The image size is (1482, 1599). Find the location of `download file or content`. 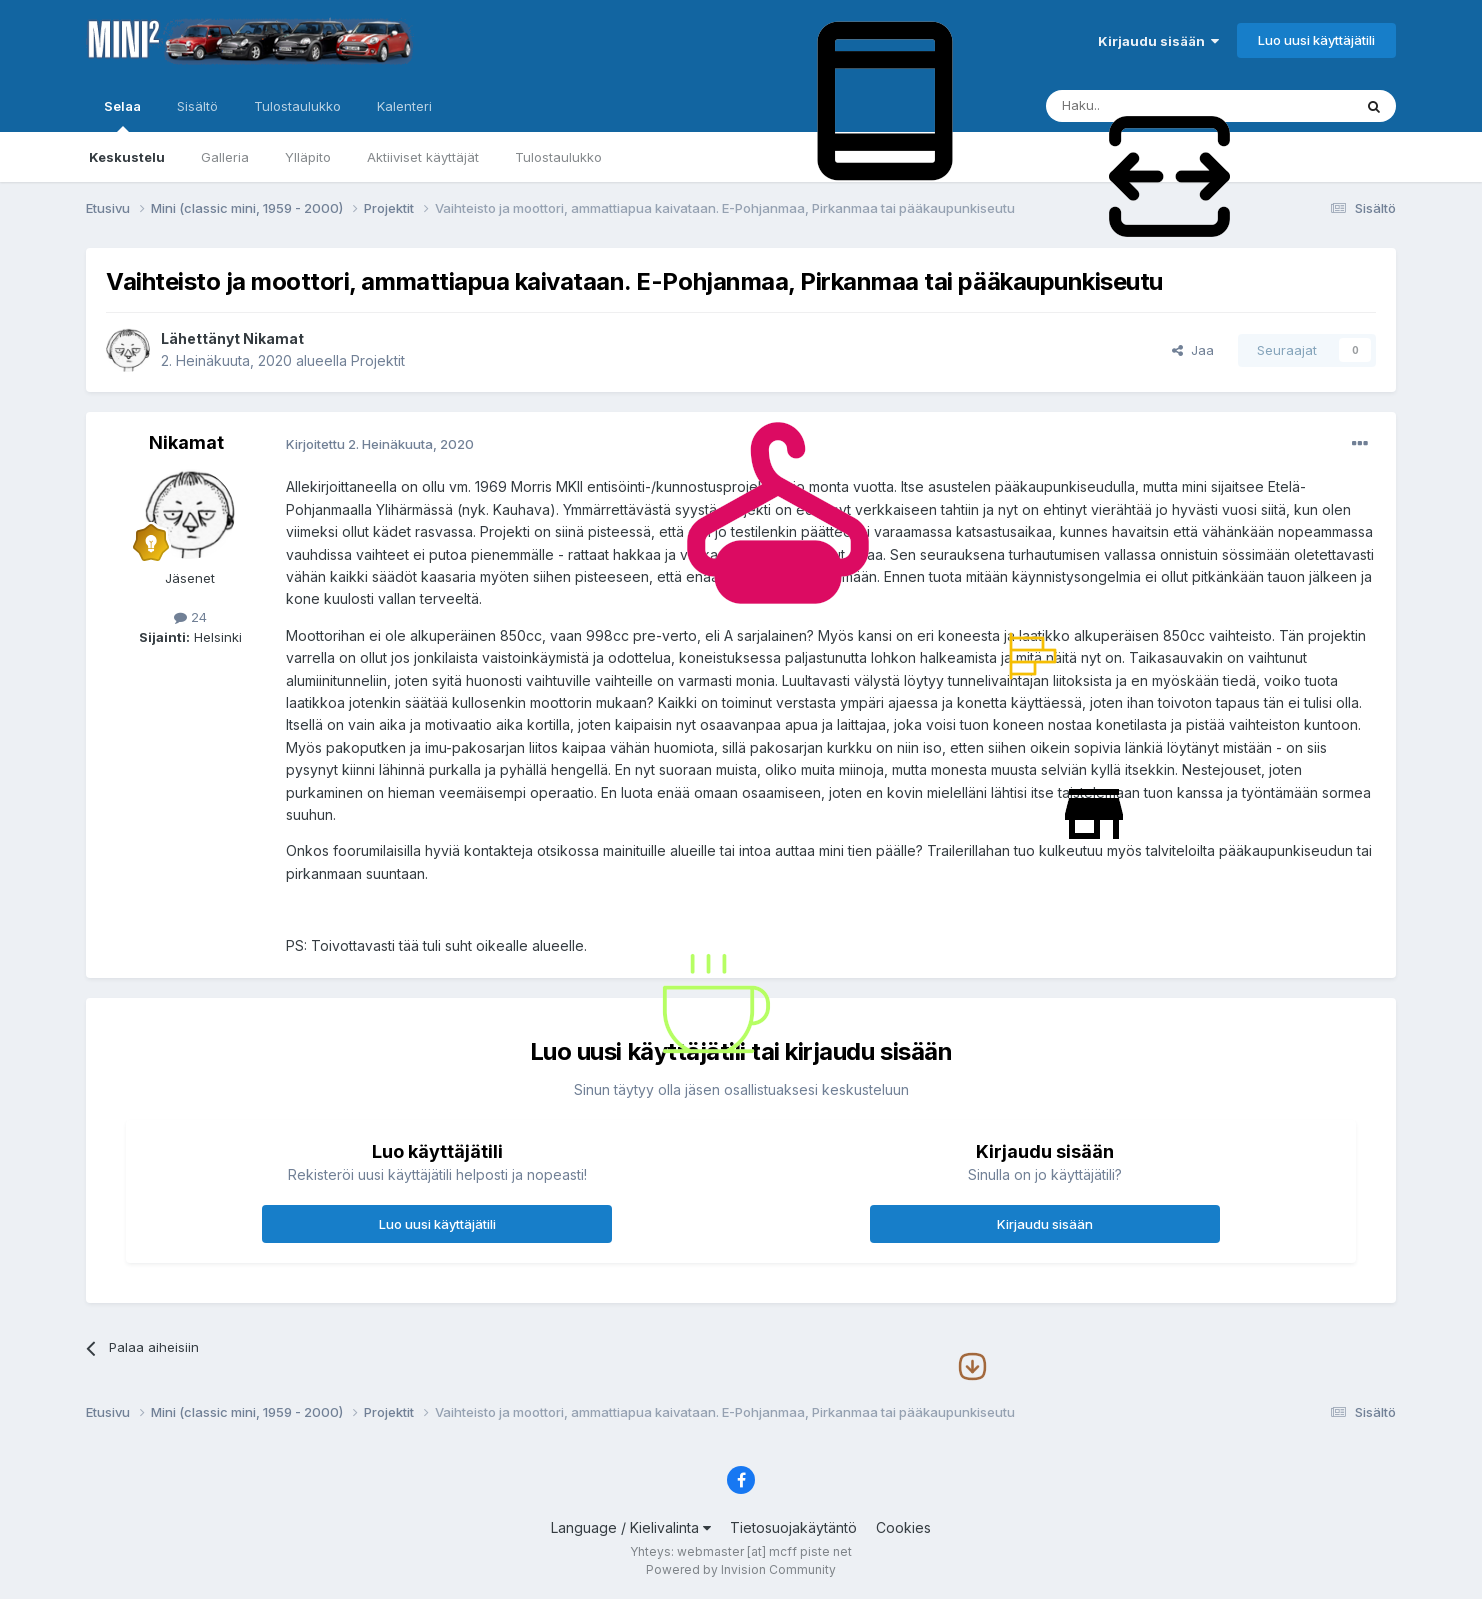

download file or content is located at coordinates (972, 1366).